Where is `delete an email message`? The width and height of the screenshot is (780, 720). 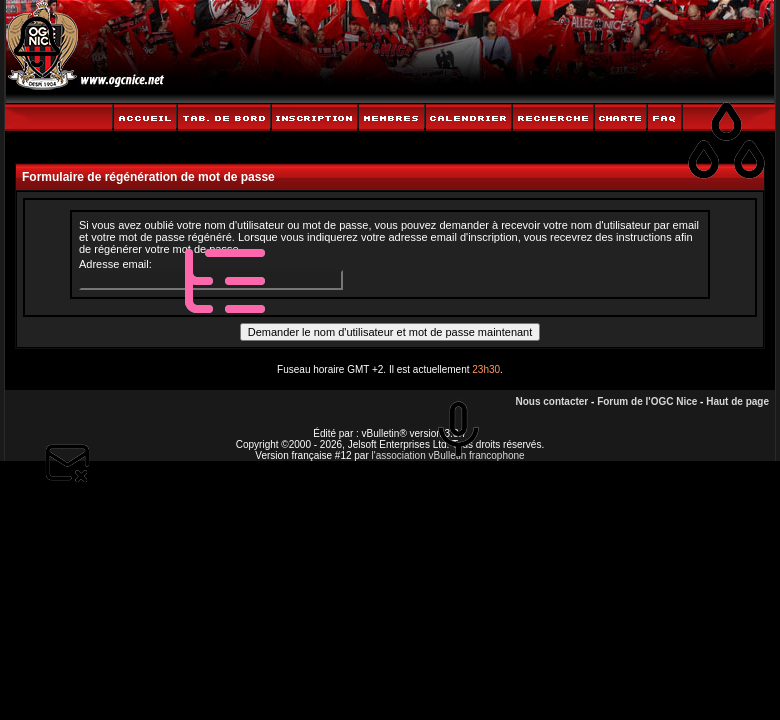
delete an email message is located at coordinates (67, 462).